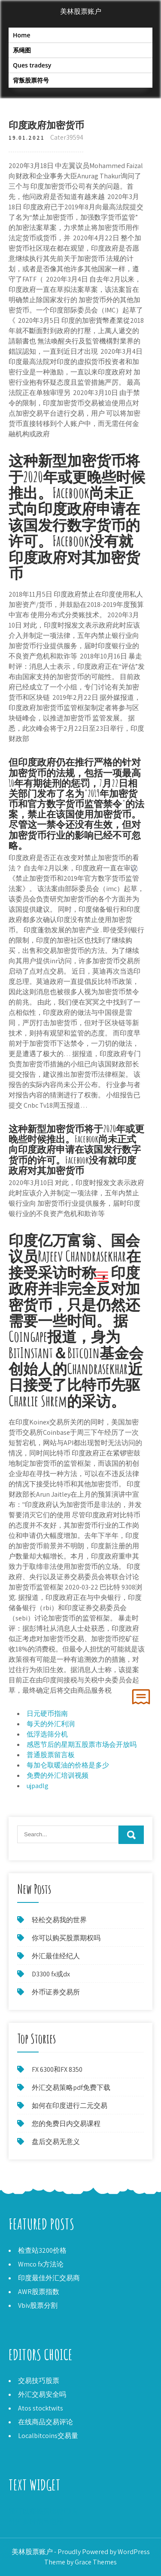  I want to click on rate your experience as neutral, so click(134, 869).